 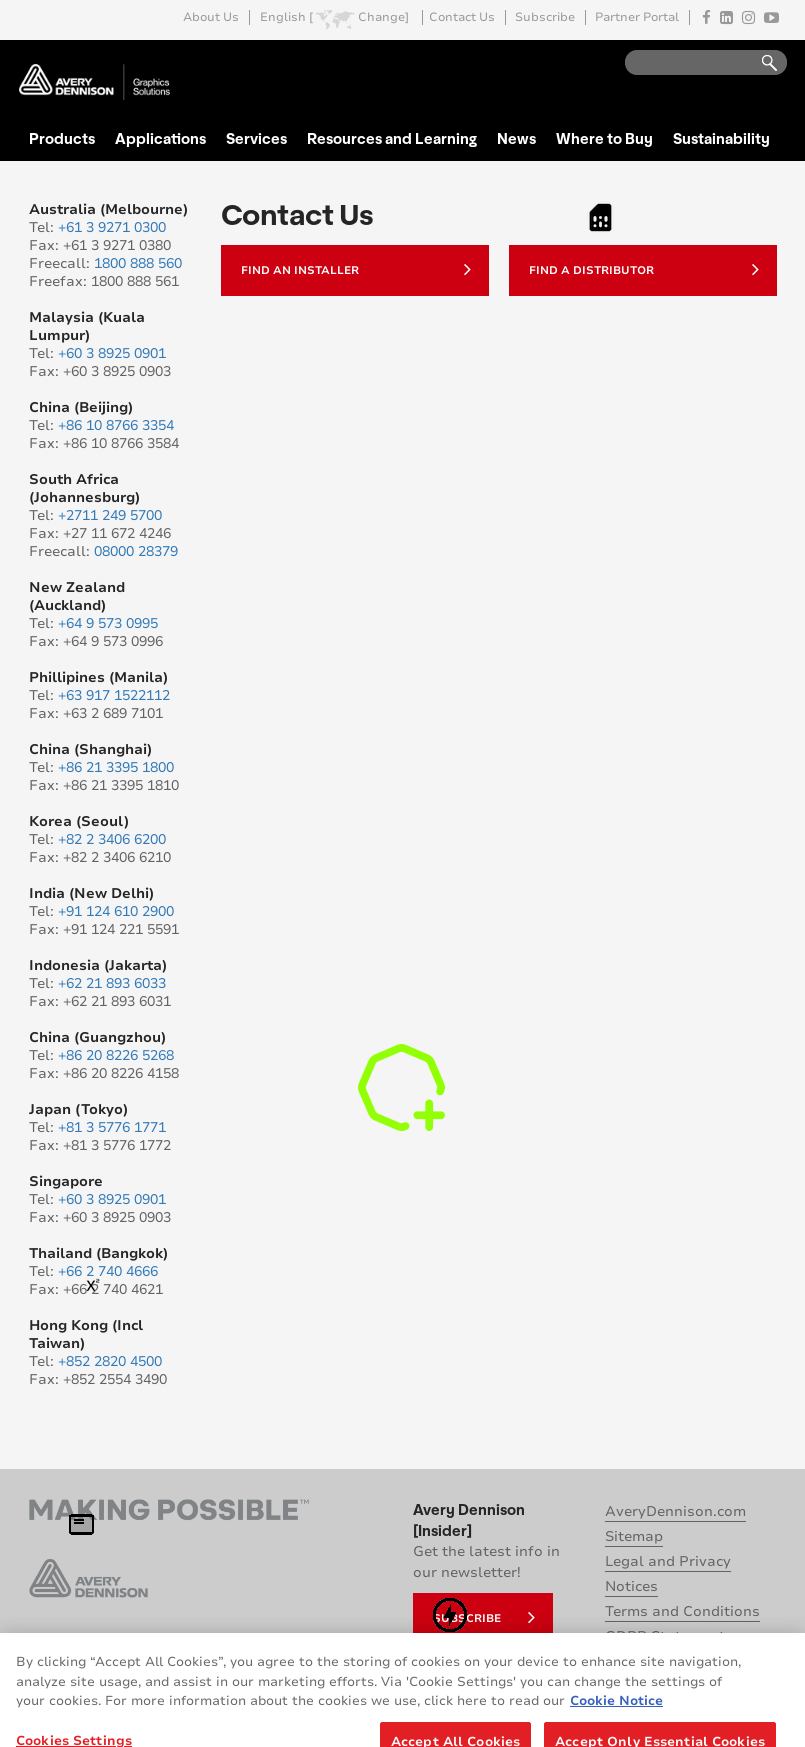 What do you see at coordinates (401, 1087) in the screenshot?
I see `add a new warning or alert` at bounding box center [401, 1087].